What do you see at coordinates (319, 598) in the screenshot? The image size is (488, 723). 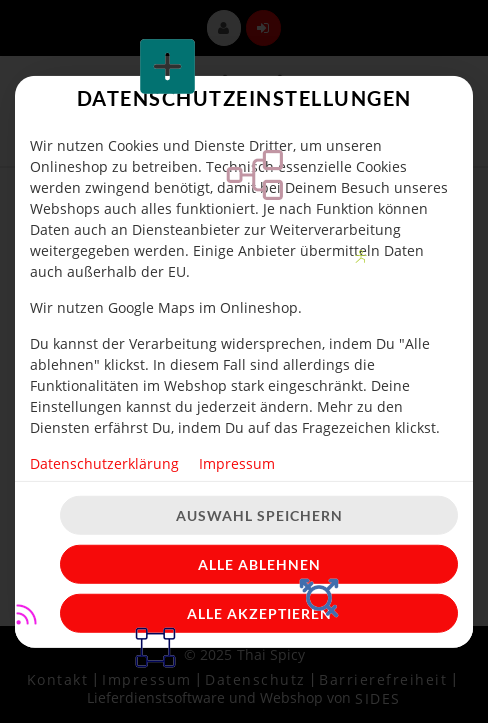 I see `indicates transgender identity option` at bounding box center [319, 598].